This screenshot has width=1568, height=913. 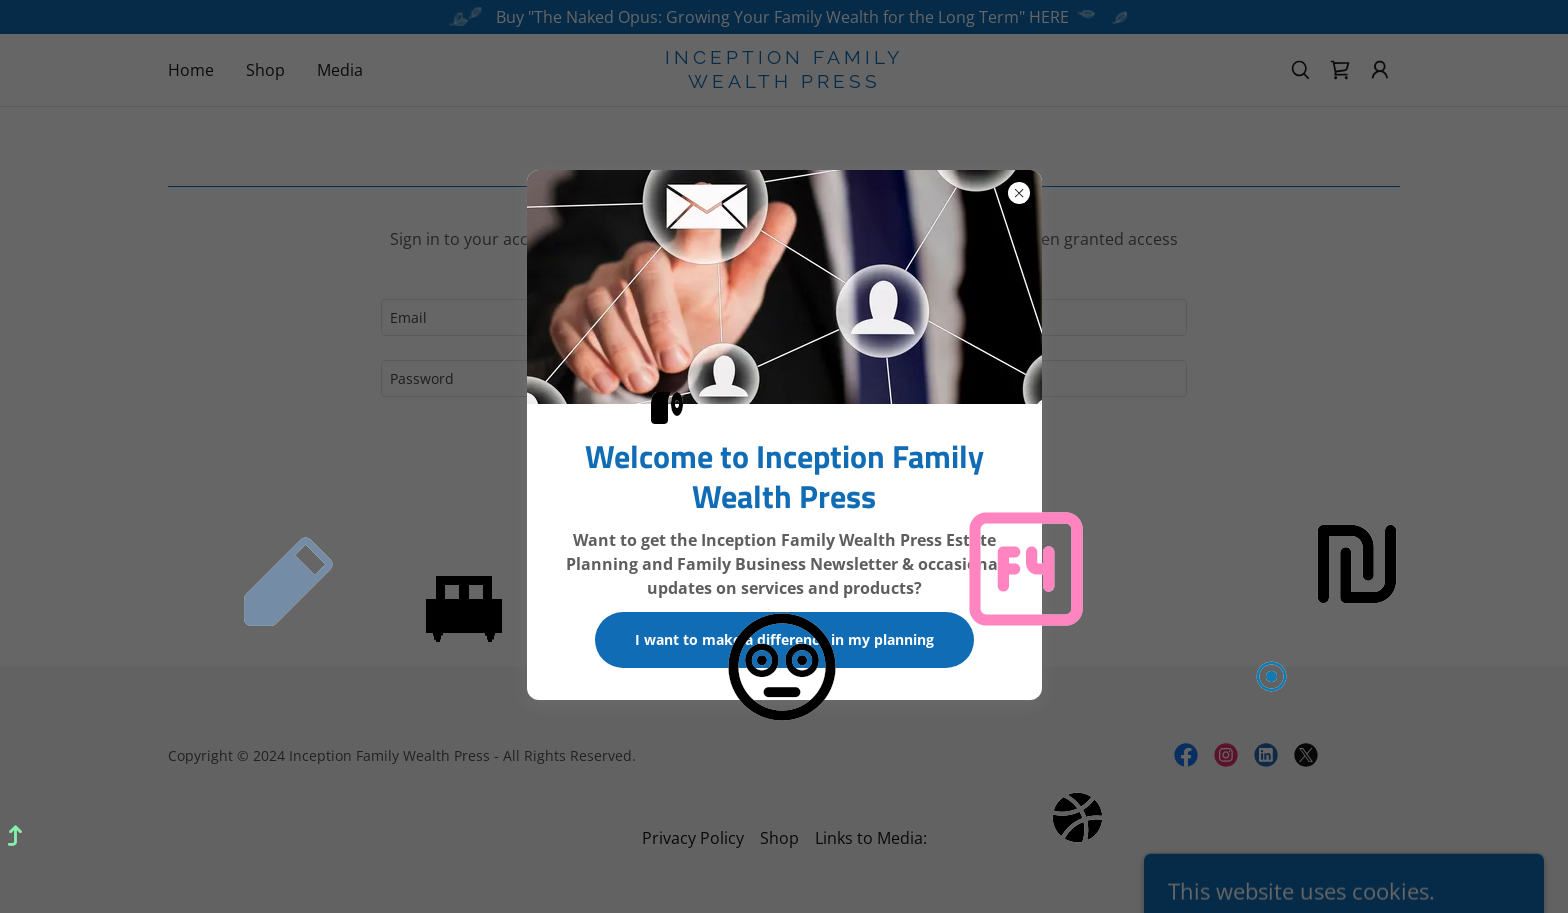 I want to click on select single bed accommodation, so click(x=464, y=609).